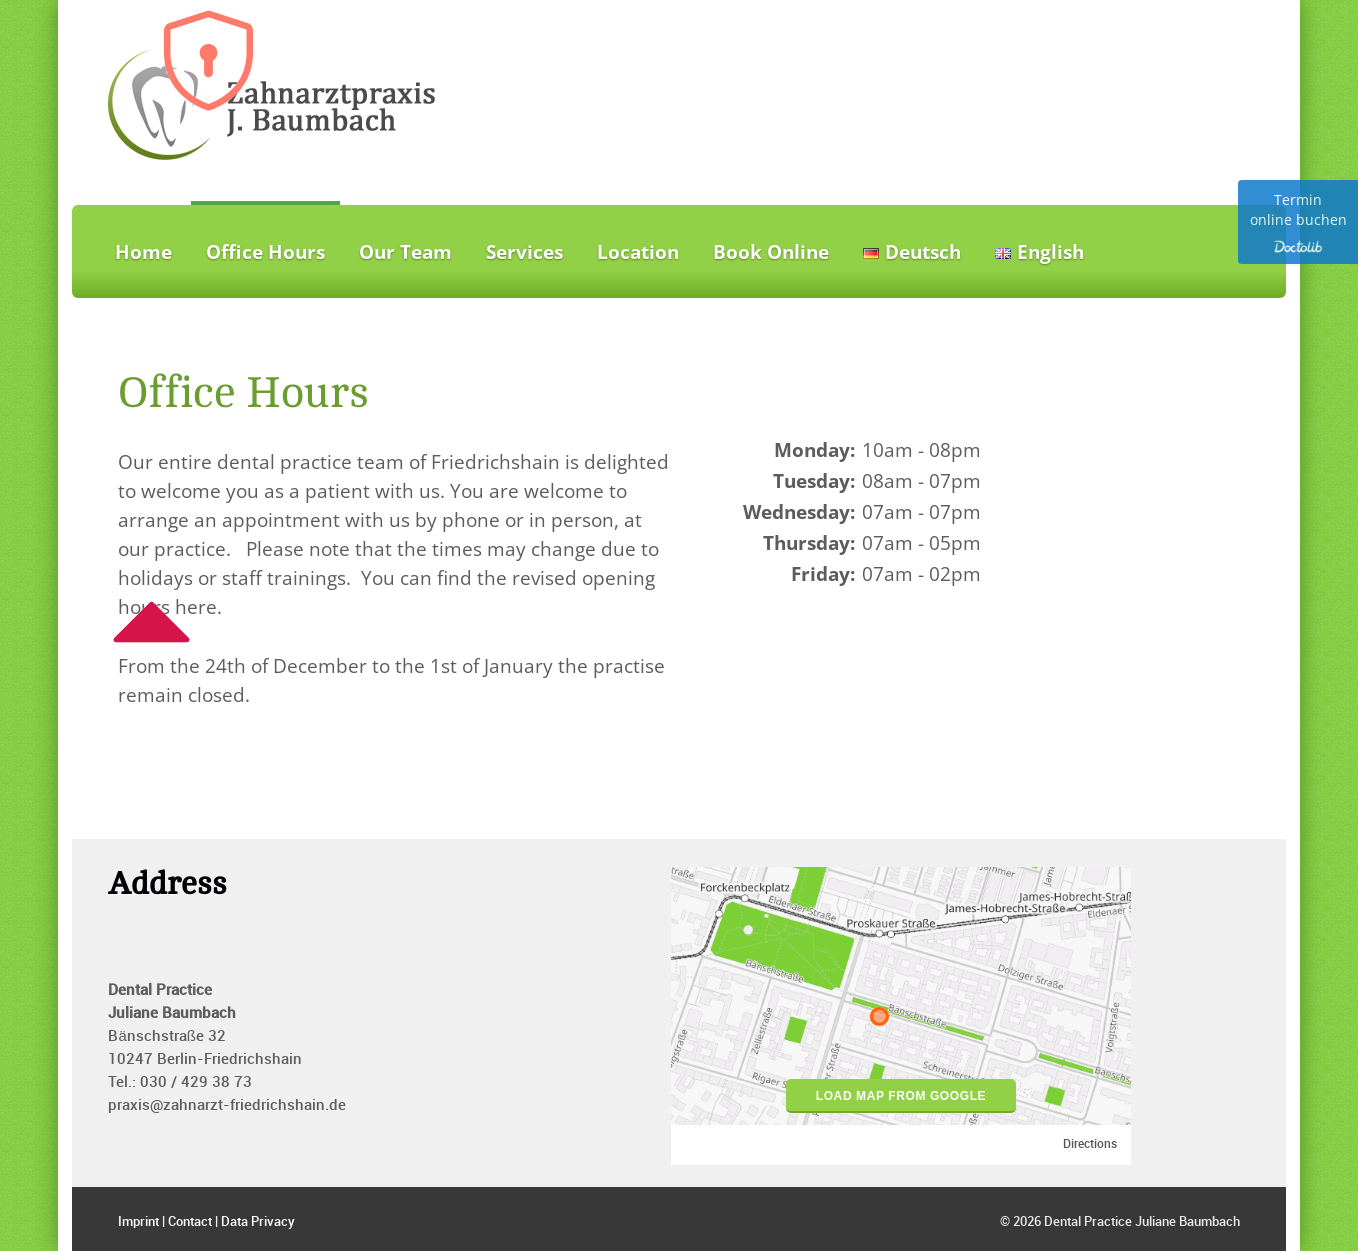 This screenshot has width=1358, height=1251. Describe the element at coordinates (208, 59) in the screenshot. I see `view security or privacy settings` at that location.